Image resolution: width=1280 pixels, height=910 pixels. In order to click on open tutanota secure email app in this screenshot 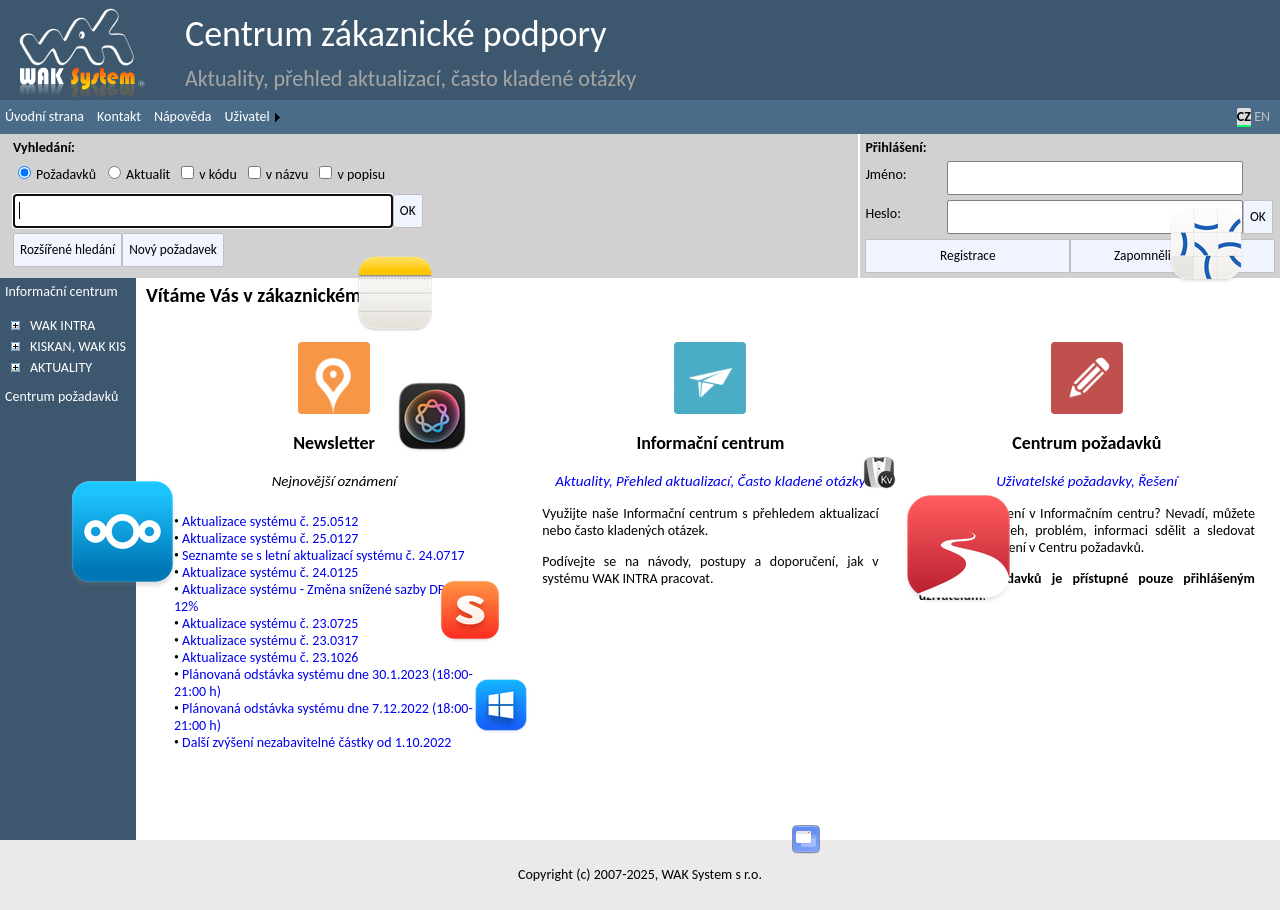, I will do `click(958, 546)`.